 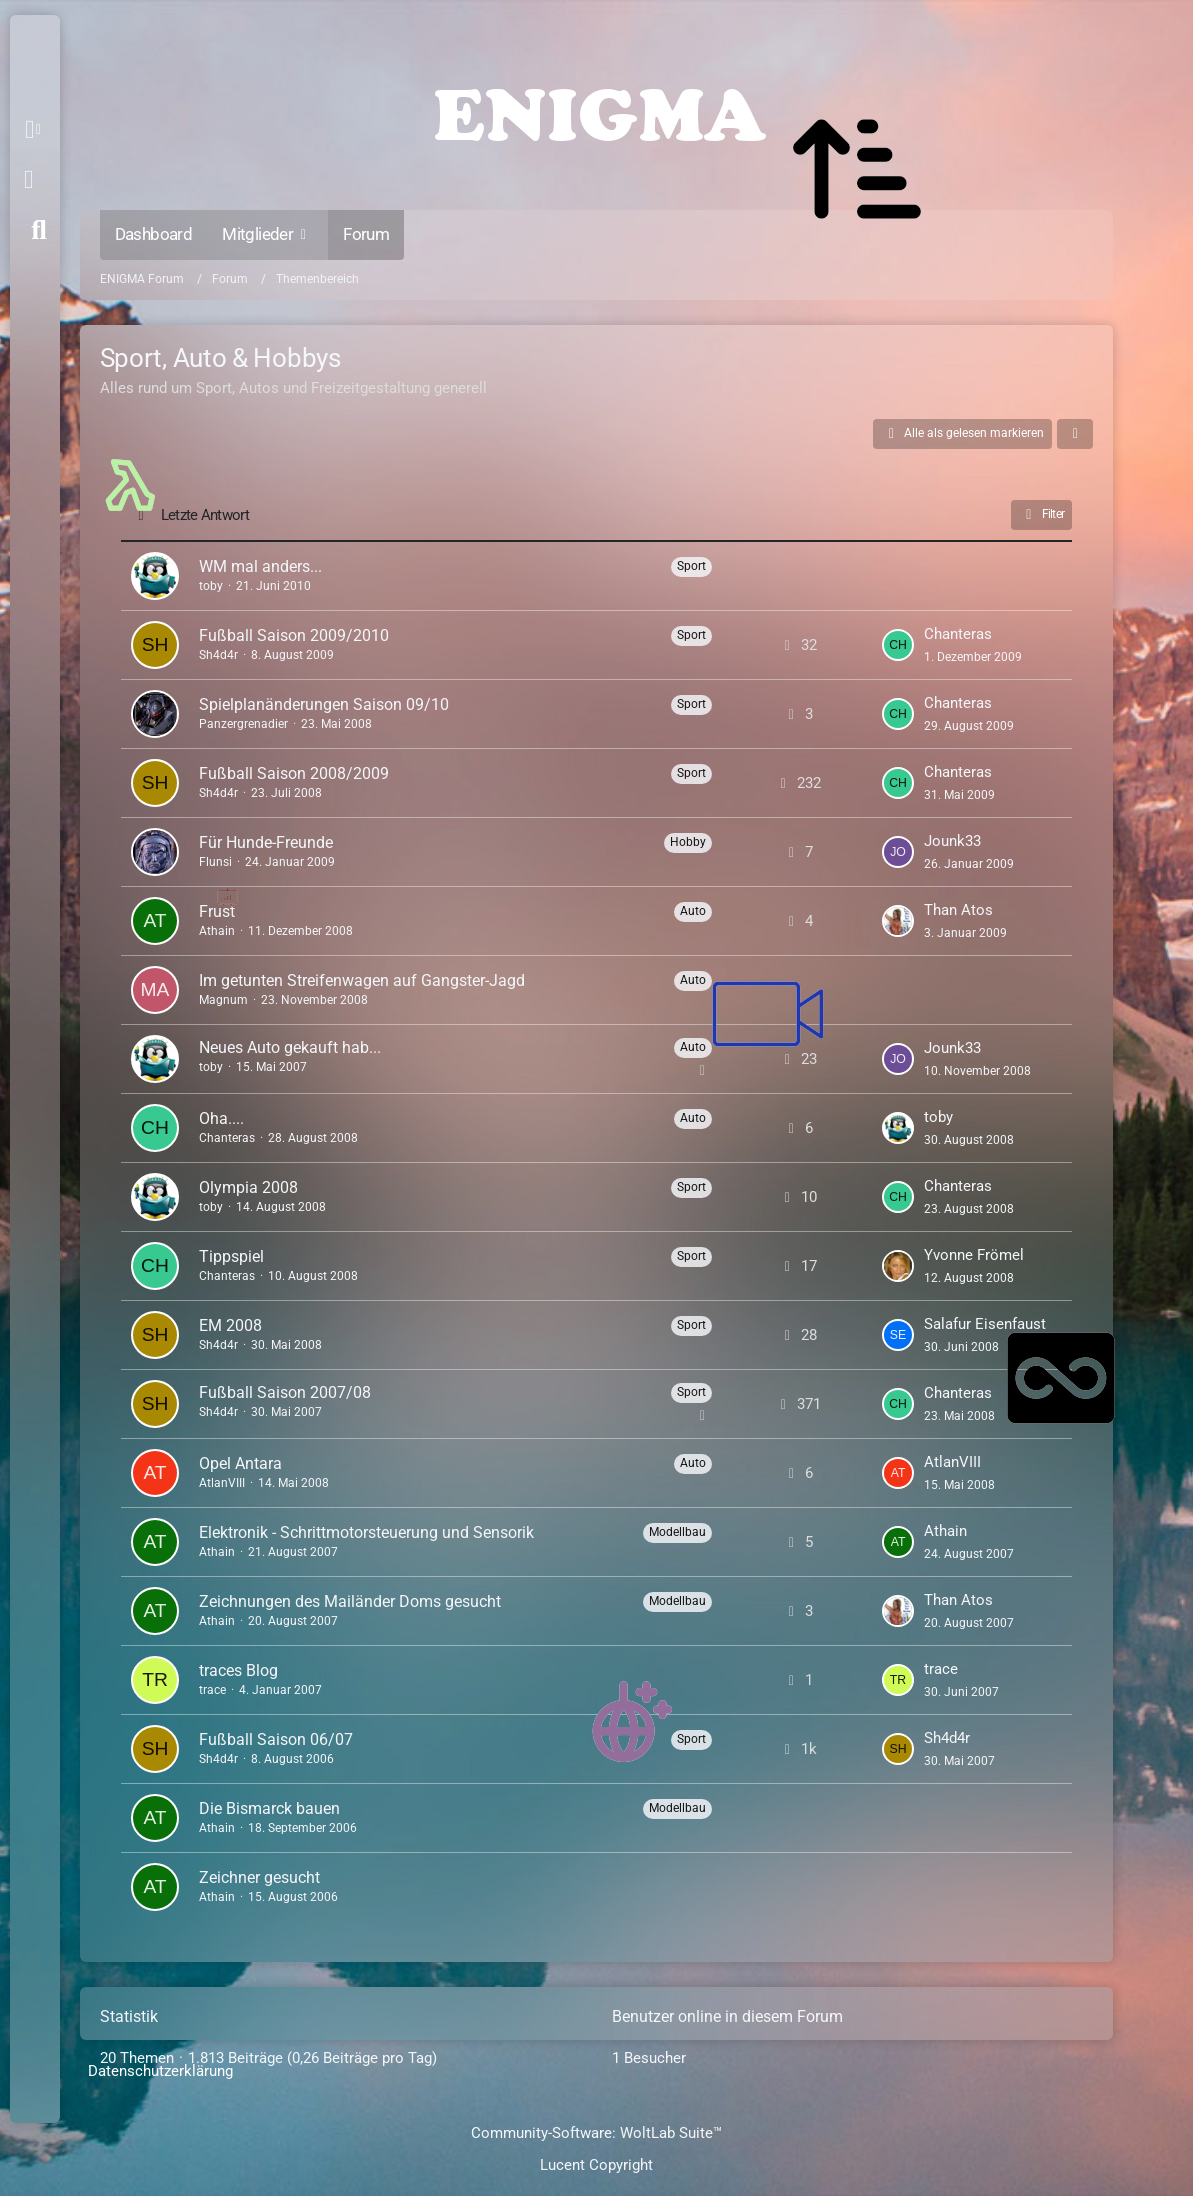 I want to click on view presentation with chart data, so click(x=227, y=898).